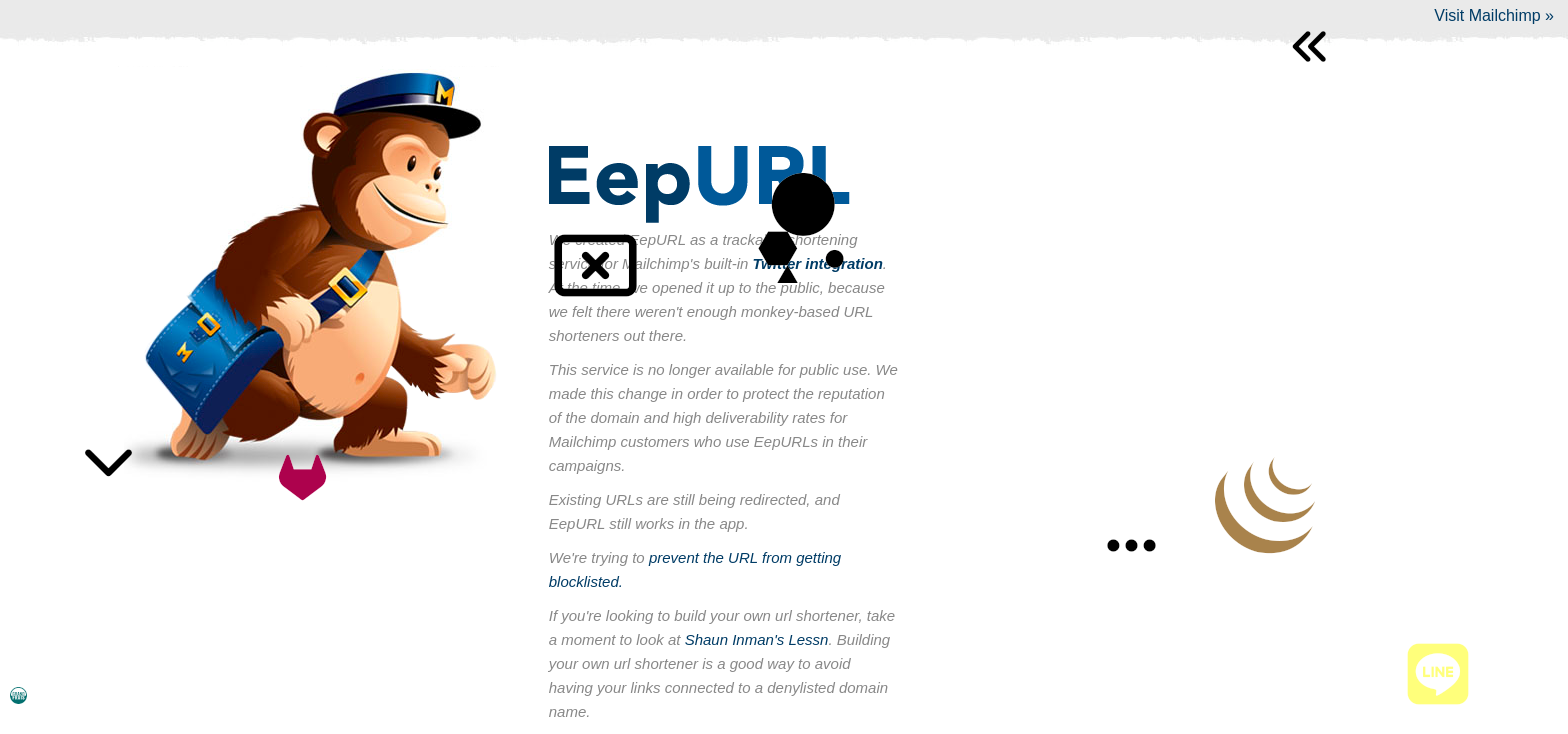 This screenshot has height=734, width=1568. I want to click on grand frais grocery store logo, so click(18, 695).